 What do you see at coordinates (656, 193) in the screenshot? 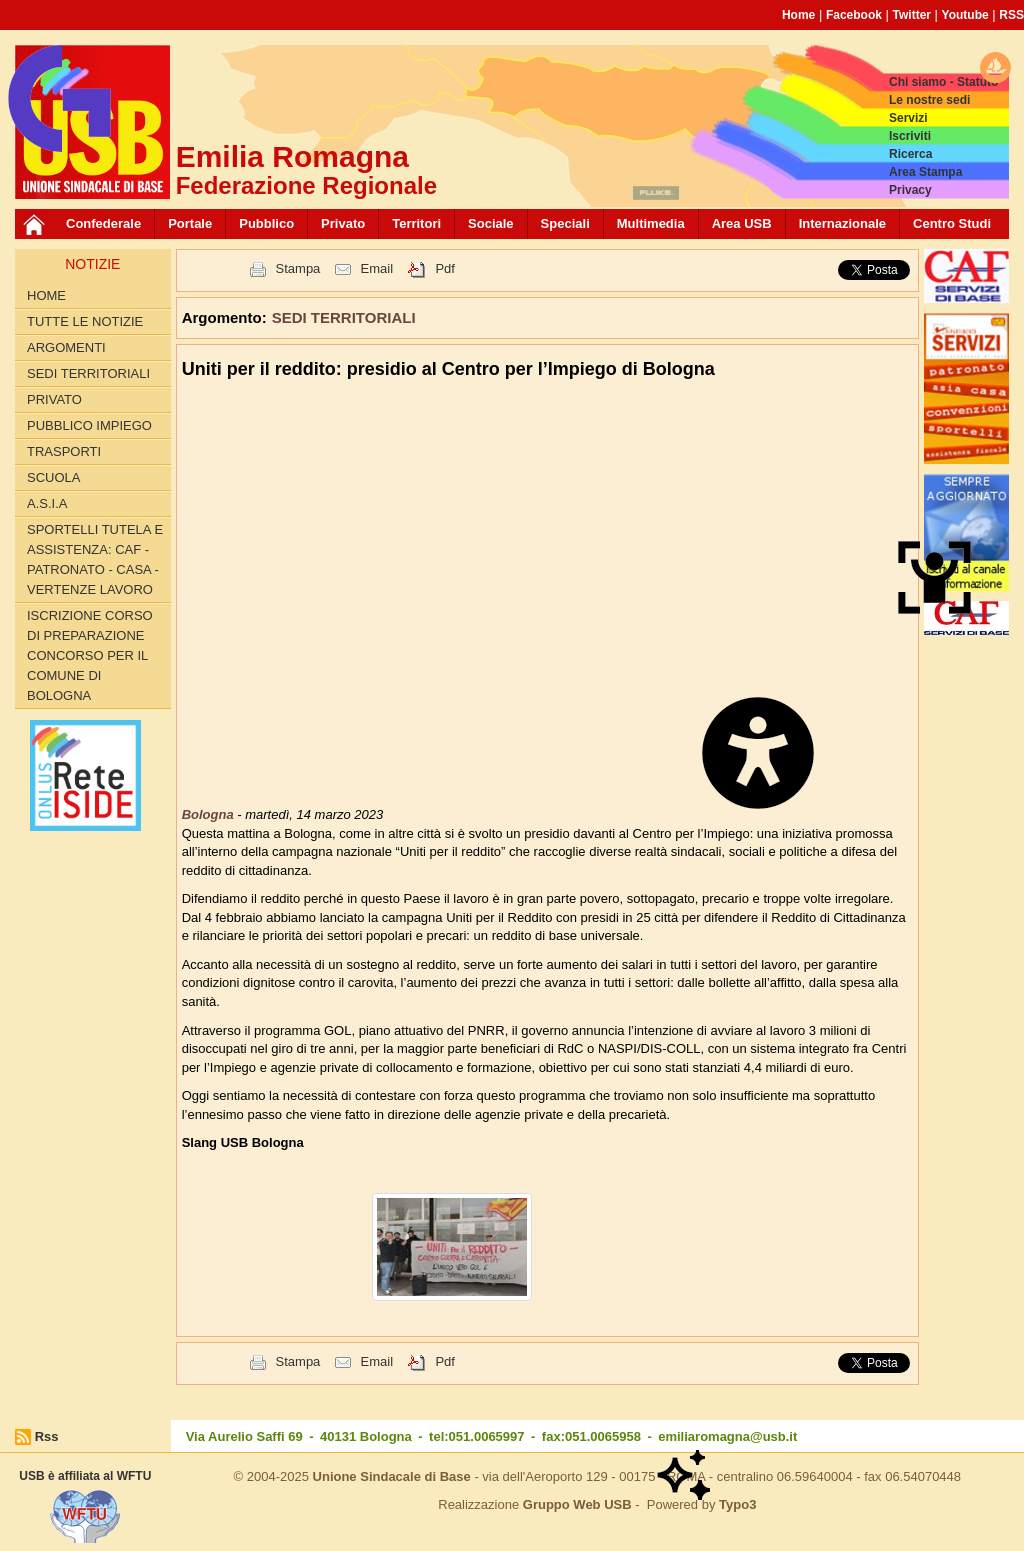
I see `Fluke corporation brand logo` at bounding box center [656, 193].